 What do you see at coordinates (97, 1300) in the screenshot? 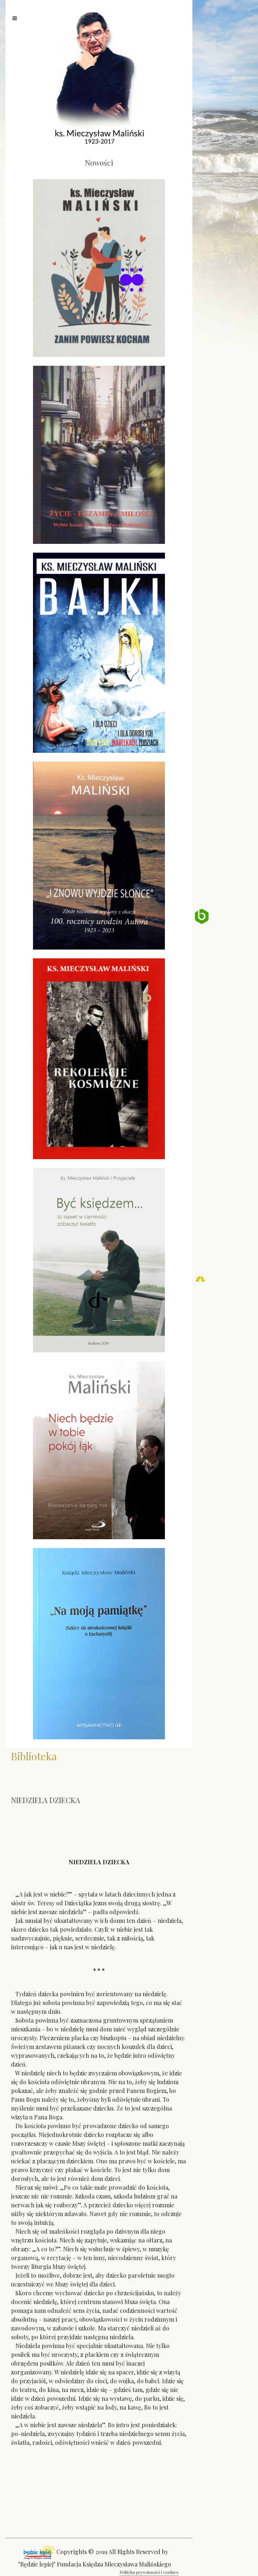
I see `sign in with OpenID authentication` at bounding box center [97, 1300].